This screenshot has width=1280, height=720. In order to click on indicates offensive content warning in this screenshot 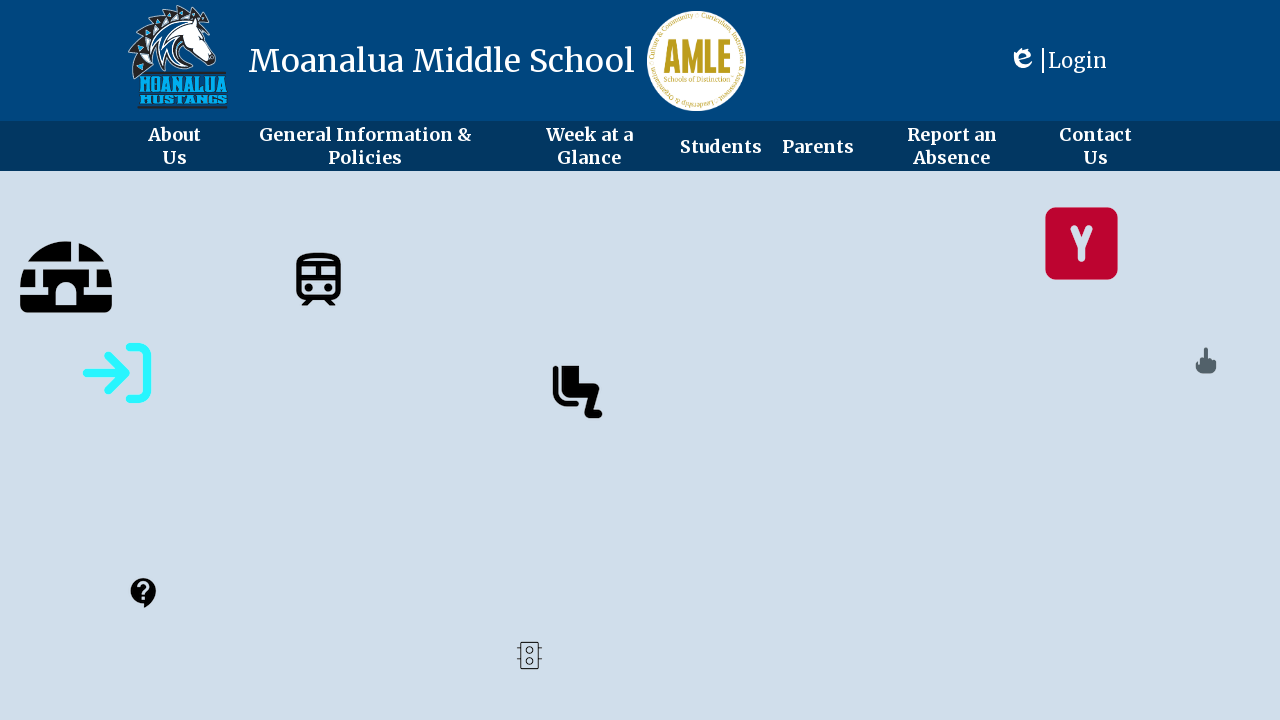, I will do `click(1205, 360)`.